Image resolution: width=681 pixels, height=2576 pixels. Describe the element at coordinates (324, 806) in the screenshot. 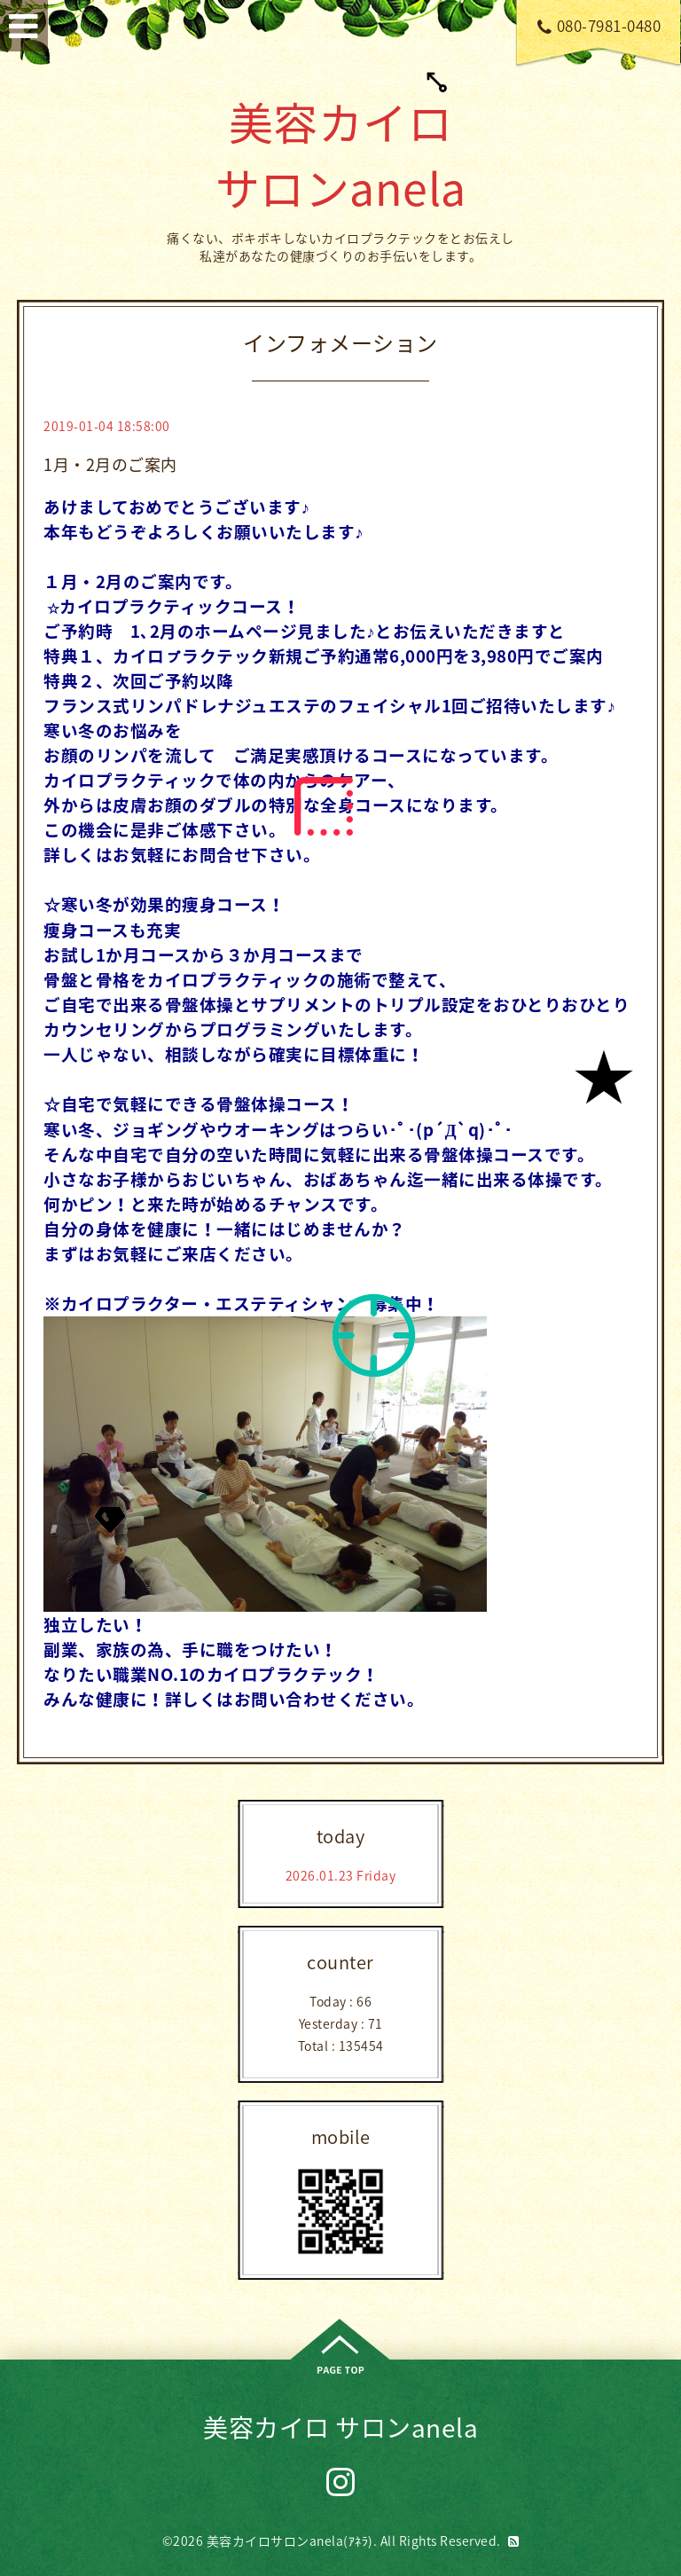

I see `change border style for selected element` at that location.